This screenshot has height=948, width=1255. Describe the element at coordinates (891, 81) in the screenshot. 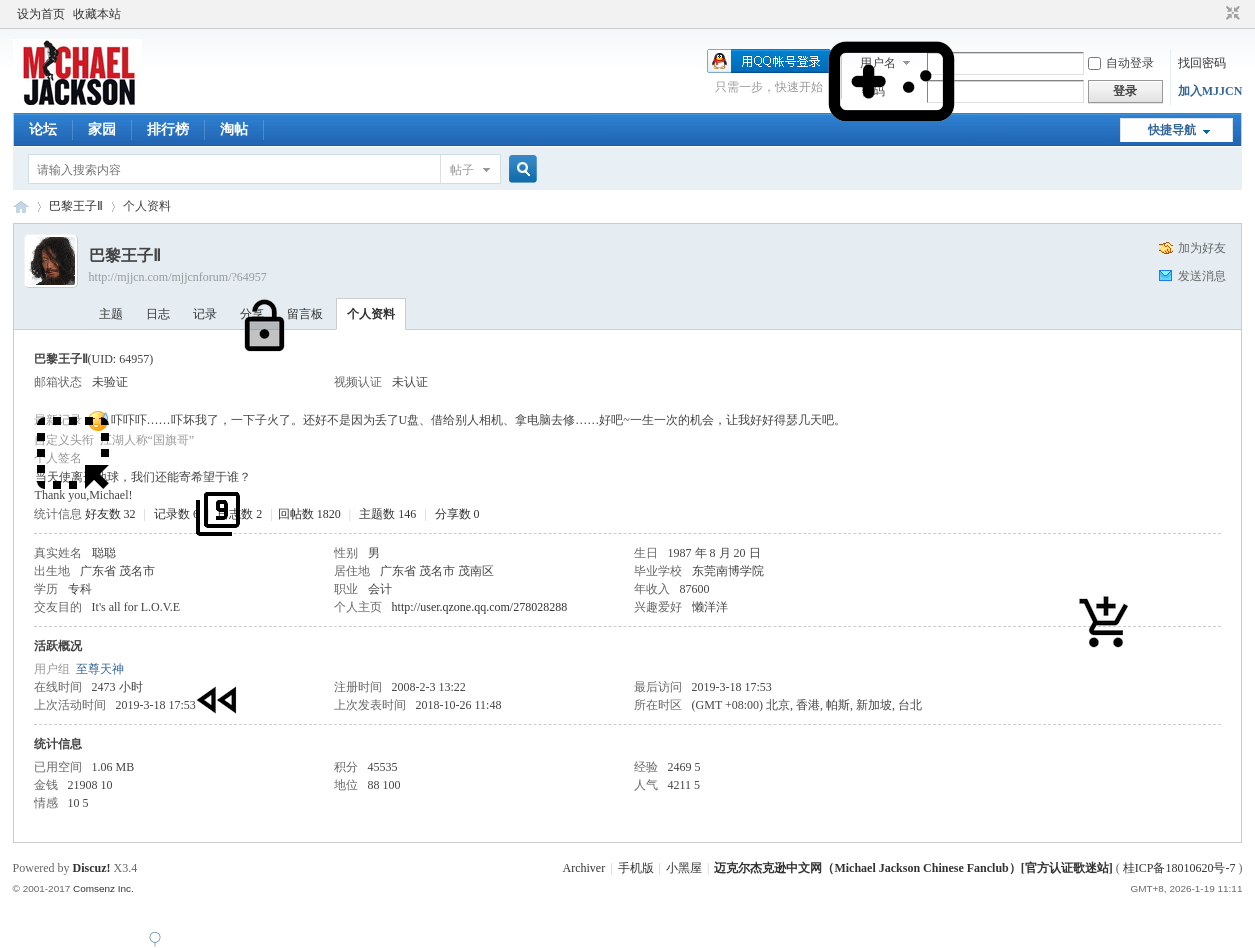

I see `access gaming features or settings` at that location.